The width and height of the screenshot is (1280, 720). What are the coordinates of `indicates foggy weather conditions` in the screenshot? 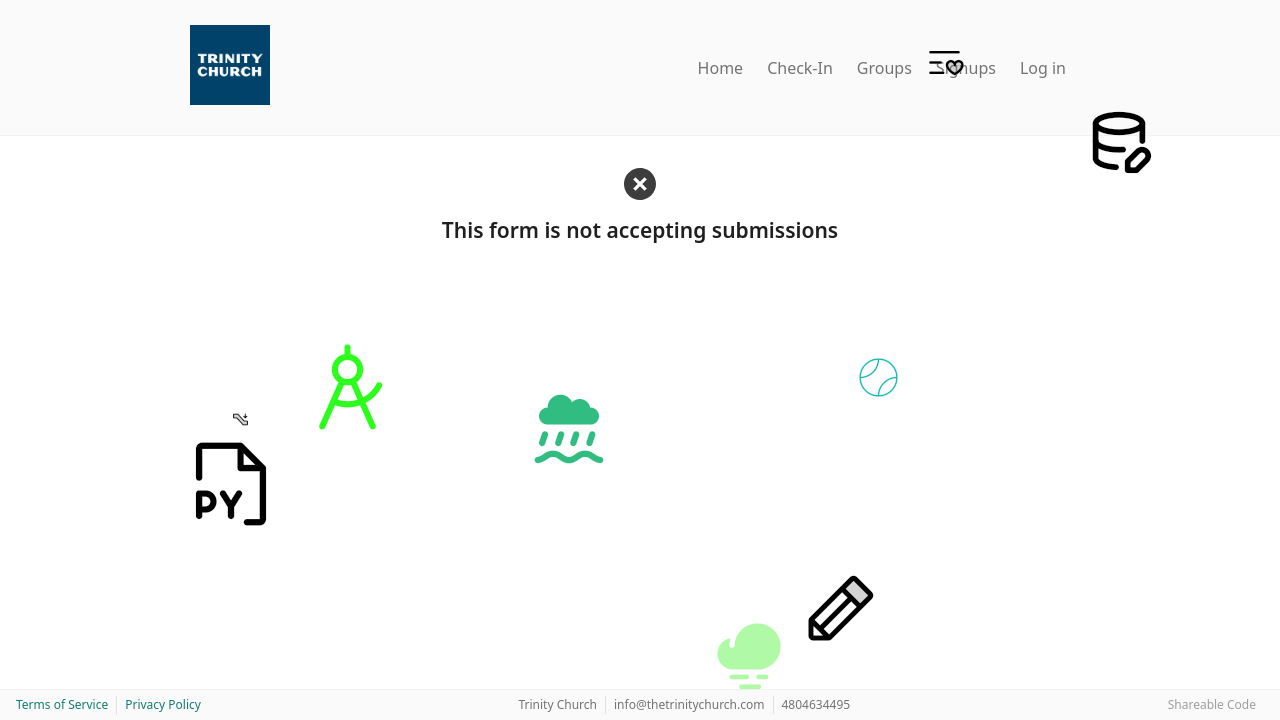 It's located at (749, 655).